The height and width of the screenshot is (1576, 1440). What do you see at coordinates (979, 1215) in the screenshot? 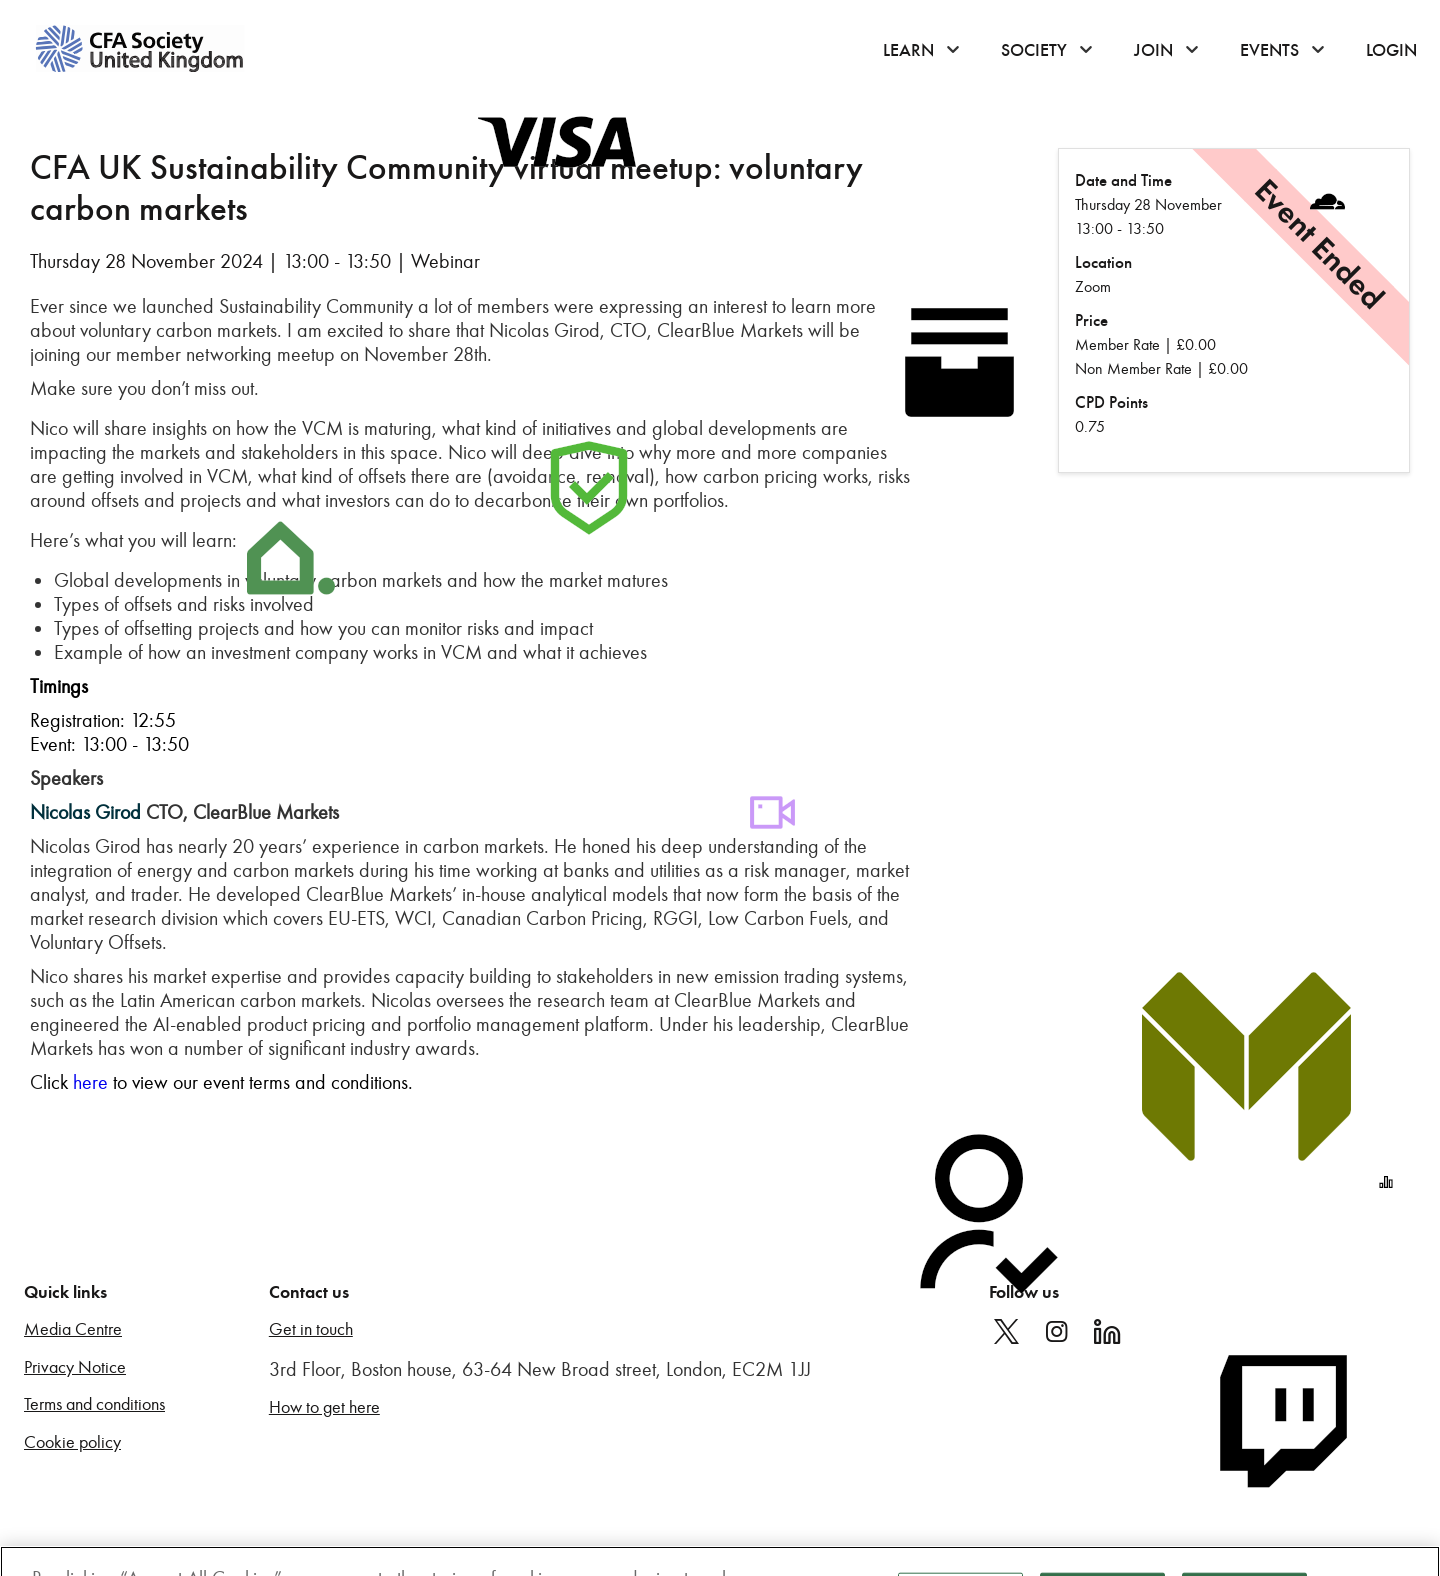
I see `follow a user or add to your network` at bounding box center [979, 1215].